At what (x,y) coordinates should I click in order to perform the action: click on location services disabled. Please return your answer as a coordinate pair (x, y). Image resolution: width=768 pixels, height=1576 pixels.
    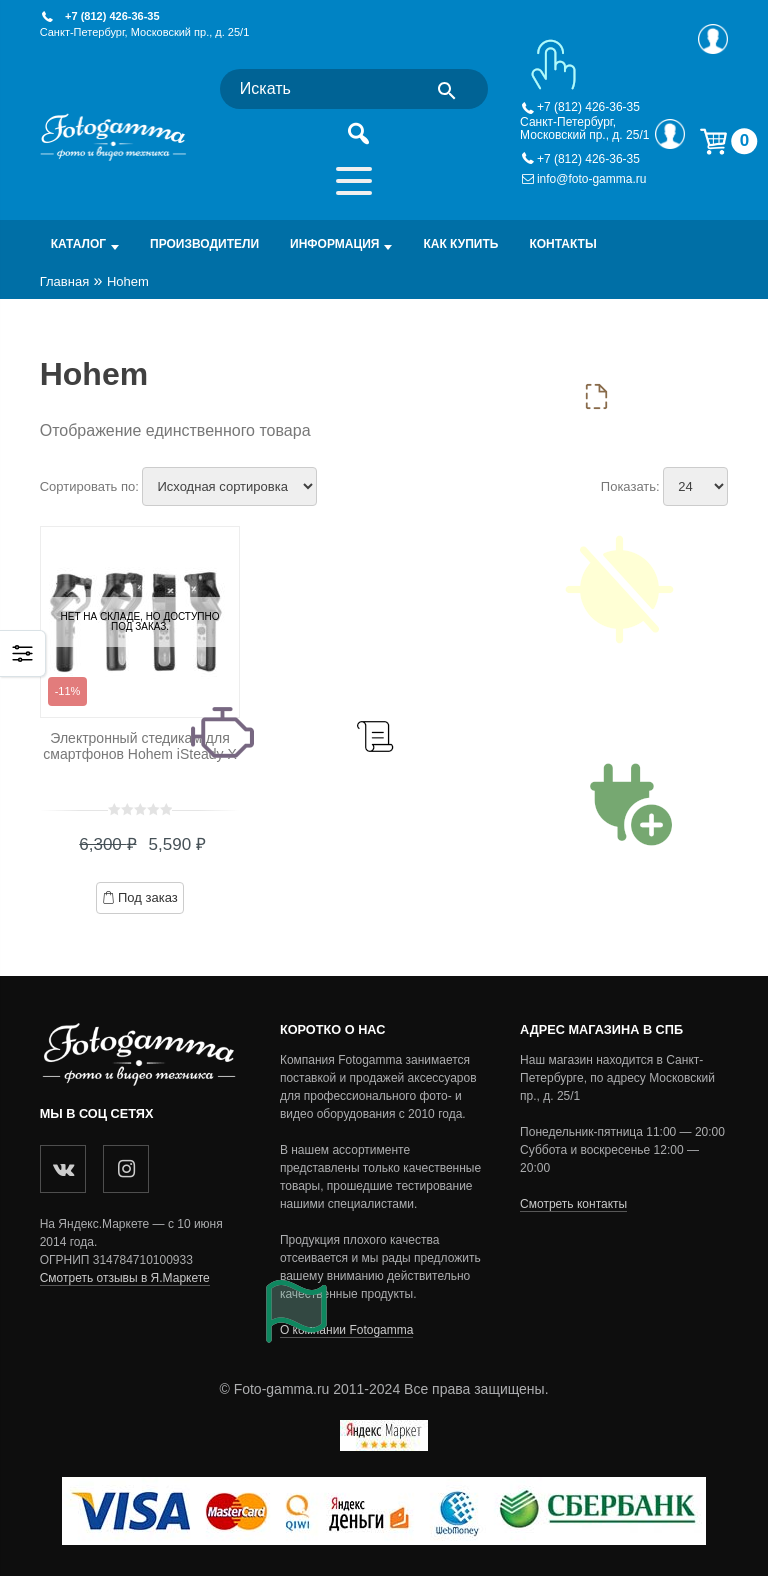
    Looking at the image, I should click on (619, 589).